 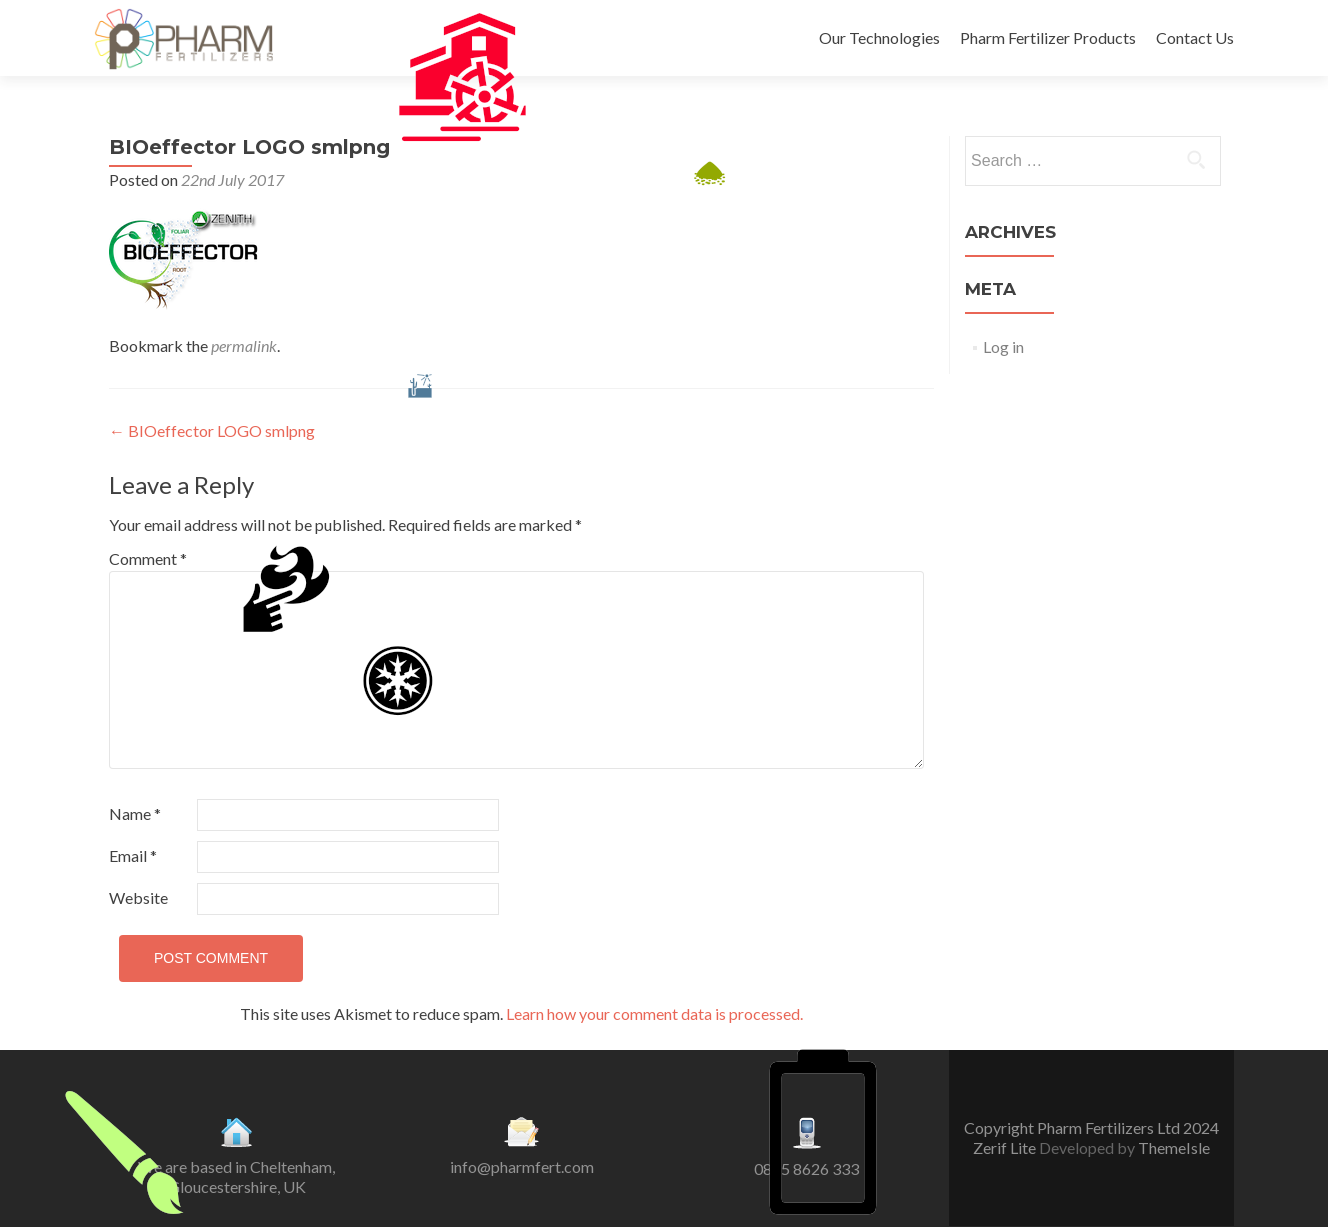 What do you see at coordinates (420, 386) in the screenshot?
I see `indicates desert or arid climate zone` at bounding box center [420, 386].